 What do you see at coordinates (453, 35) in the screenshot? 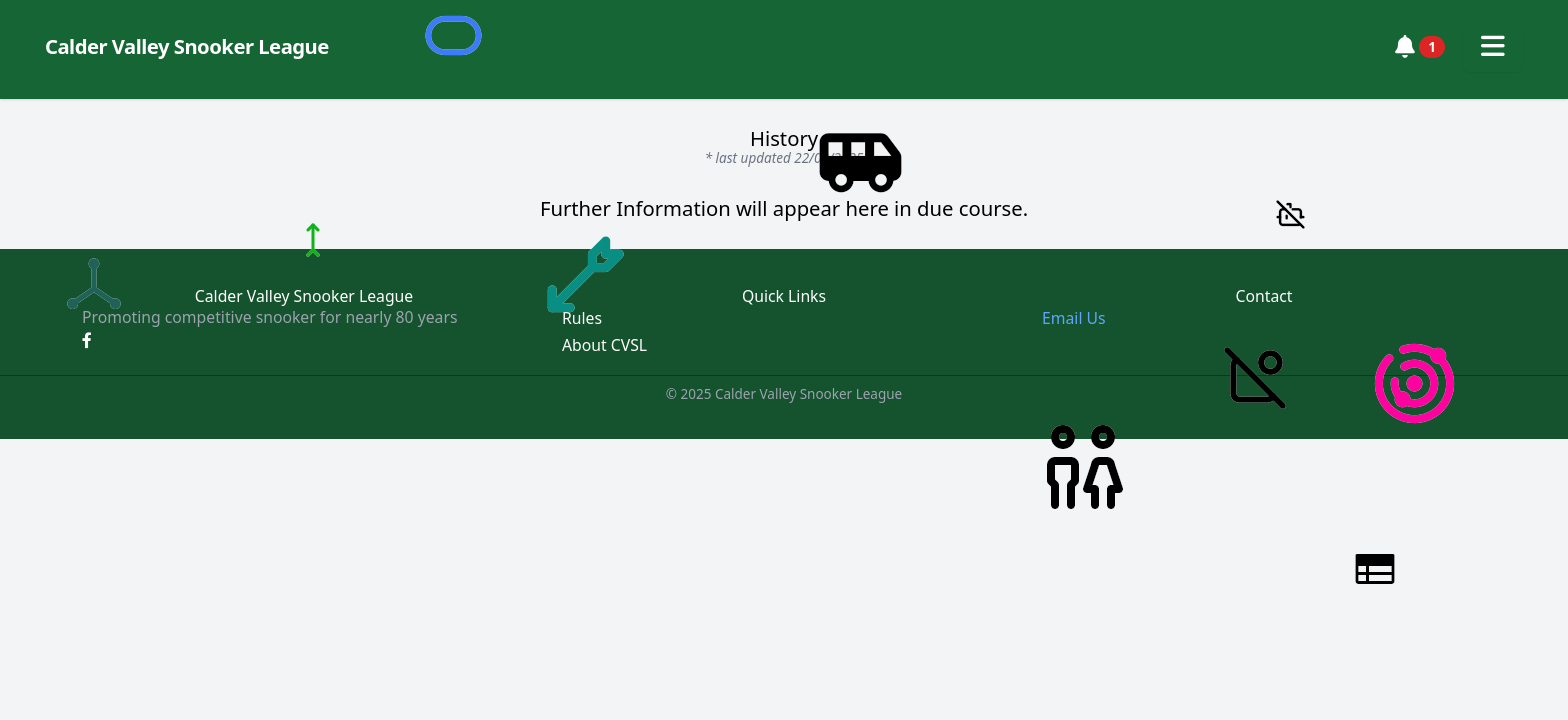
I see `medication or pill tracker` at bounding box center [453, 35].